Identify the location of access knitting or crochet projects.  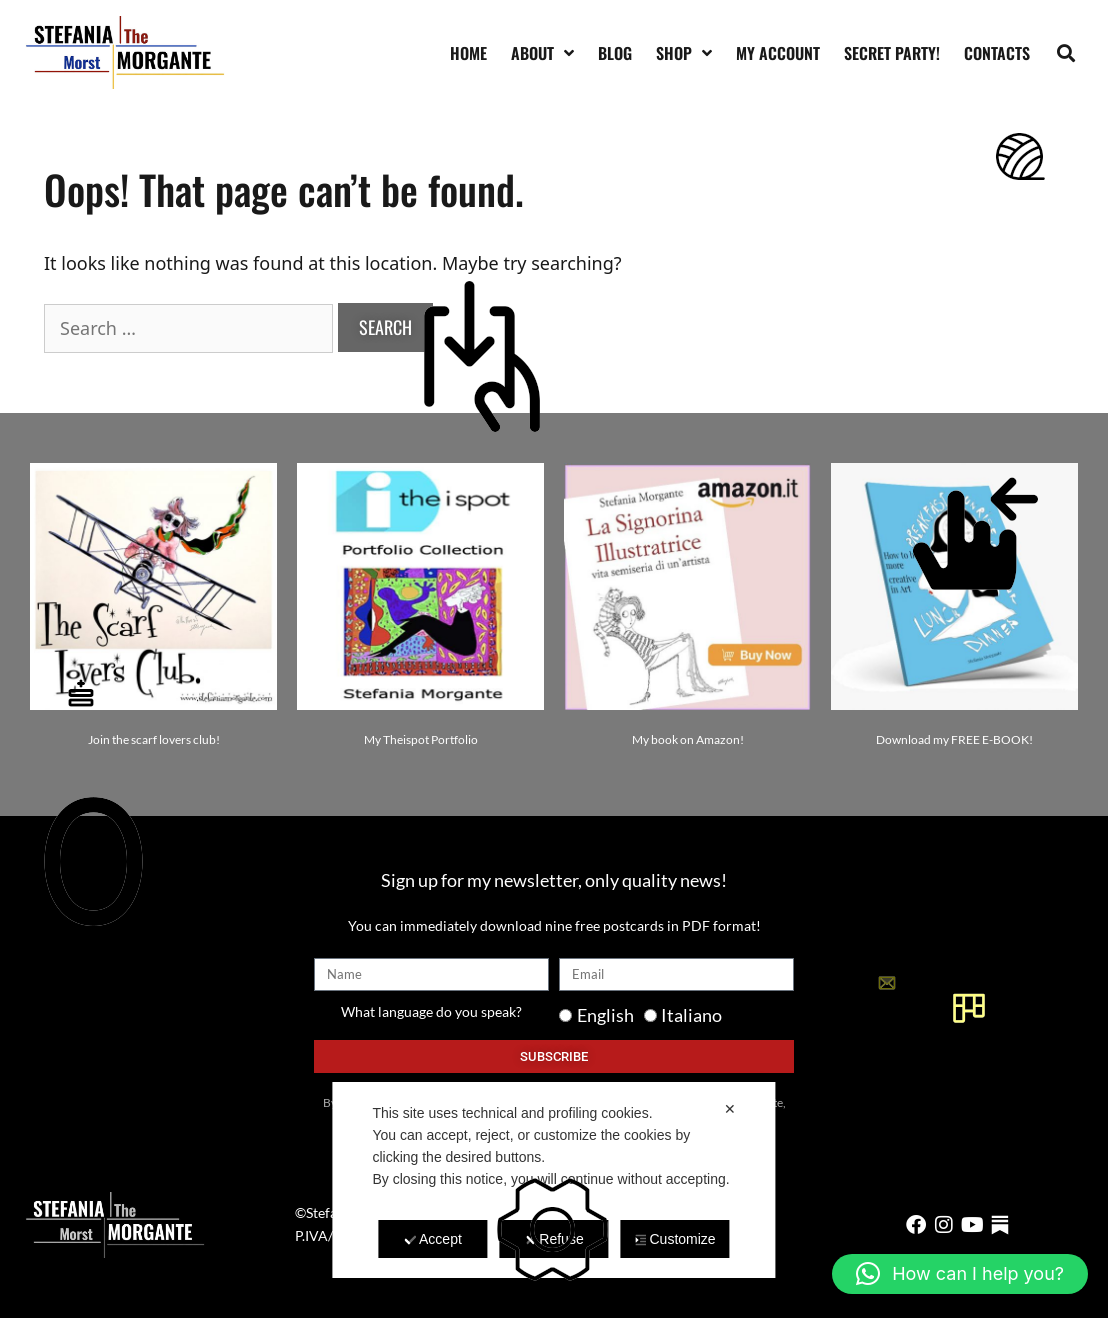
(1019, 156).